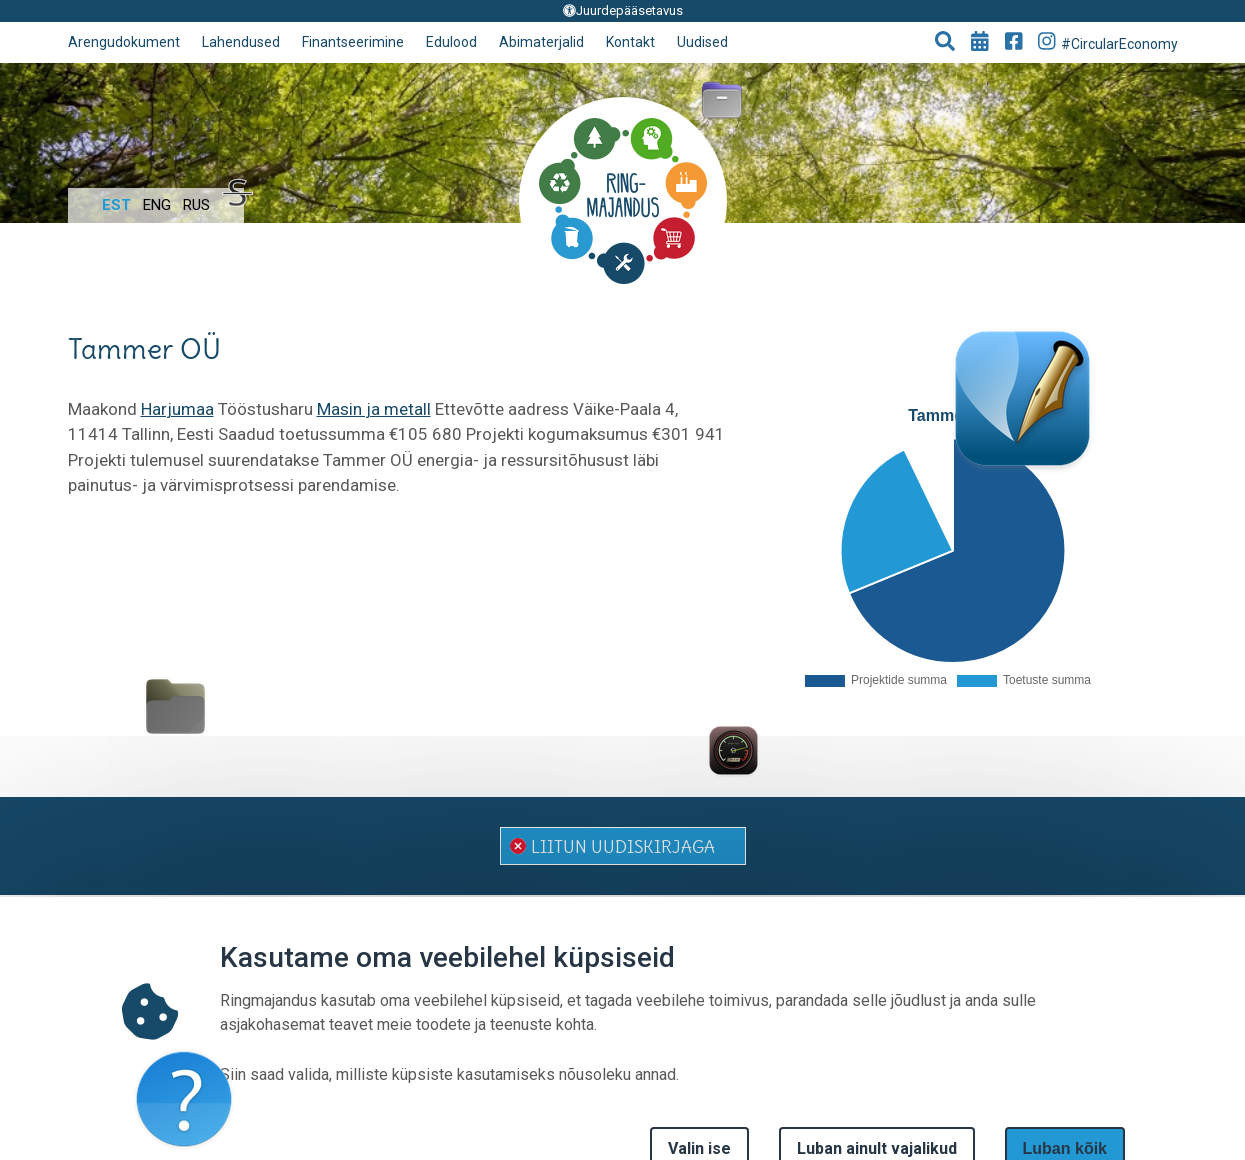 This screenshot has height=1160, width=1245. Describe the element at coordinates (1022, 398) in the screenshot. I see `open scribus desktop publishing application` at that location.